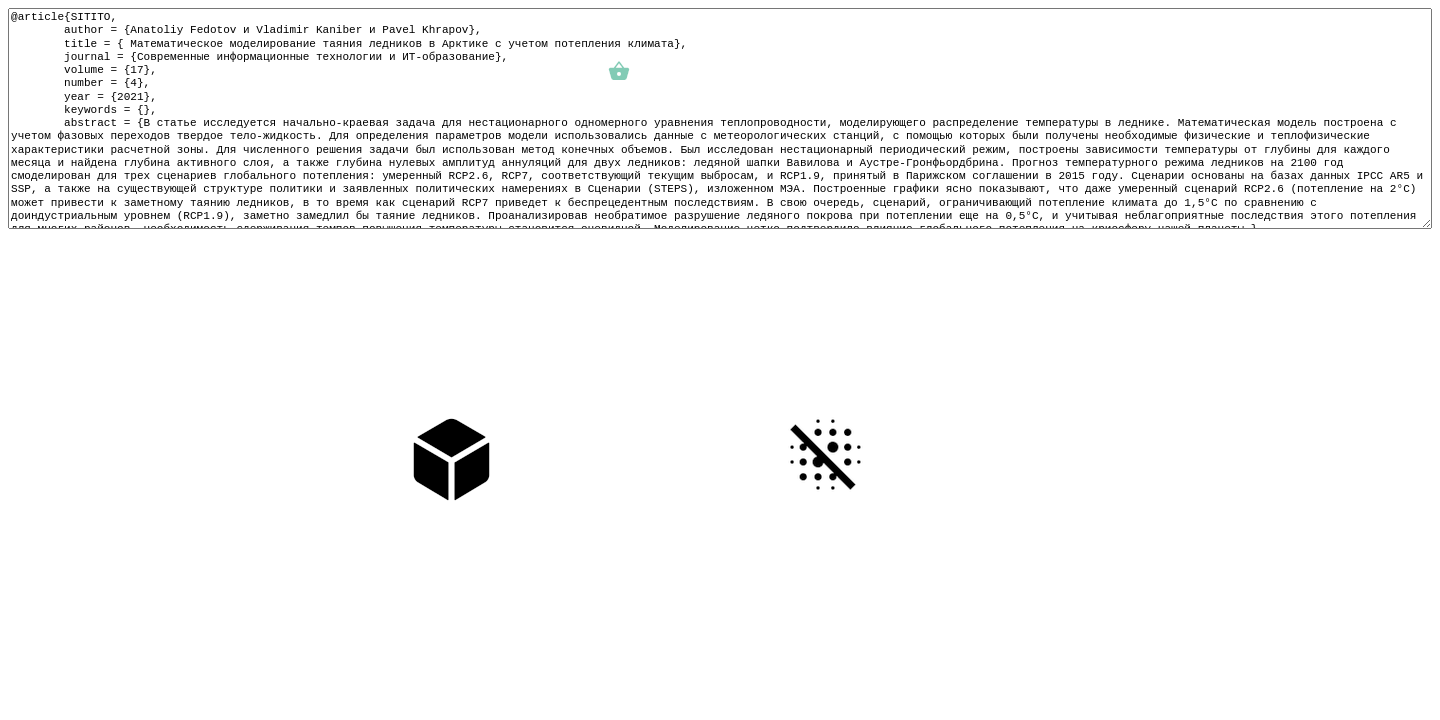  What do you see at coordinates (825, 454) in the screenshot?
I see `disable blur effect` at bounding box center [825, 454].